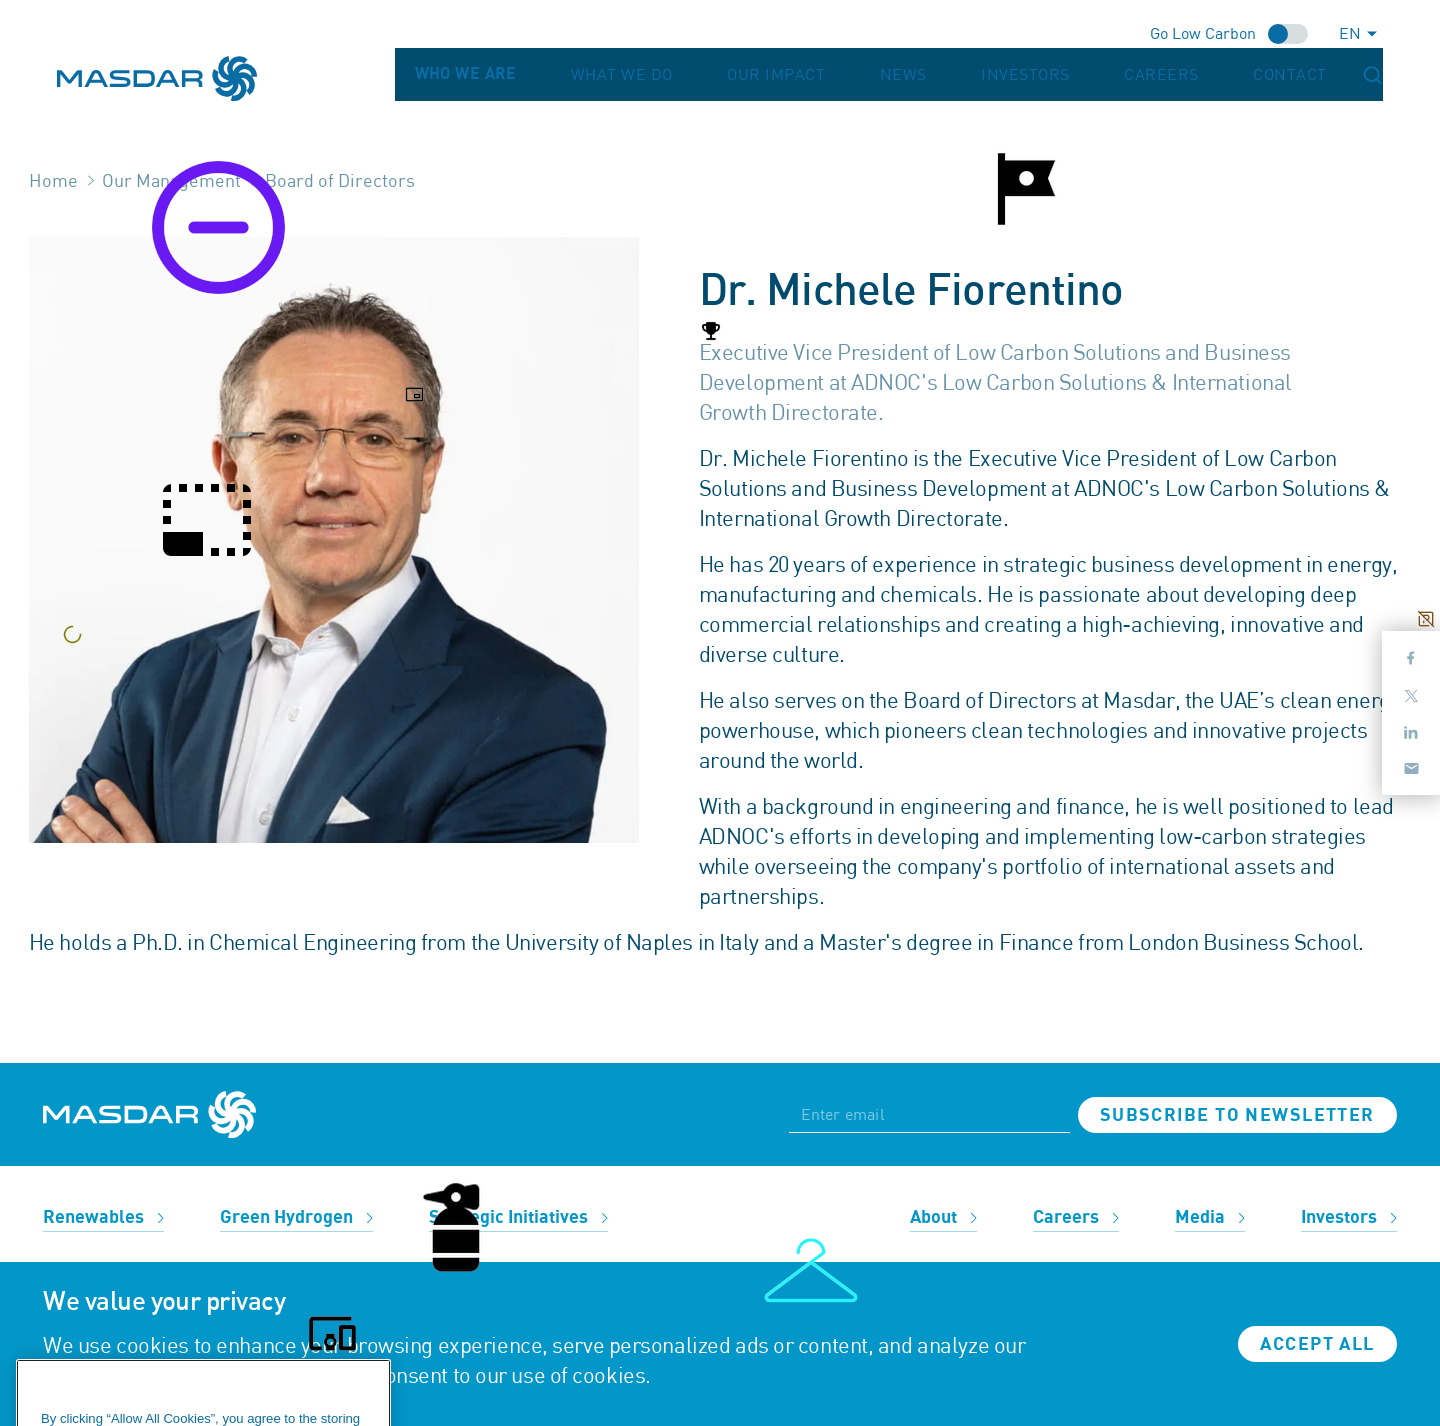  Describe the element at coordinates (414, 394) in the screenshot. I see `enable picture-in-picture mode` at that location.